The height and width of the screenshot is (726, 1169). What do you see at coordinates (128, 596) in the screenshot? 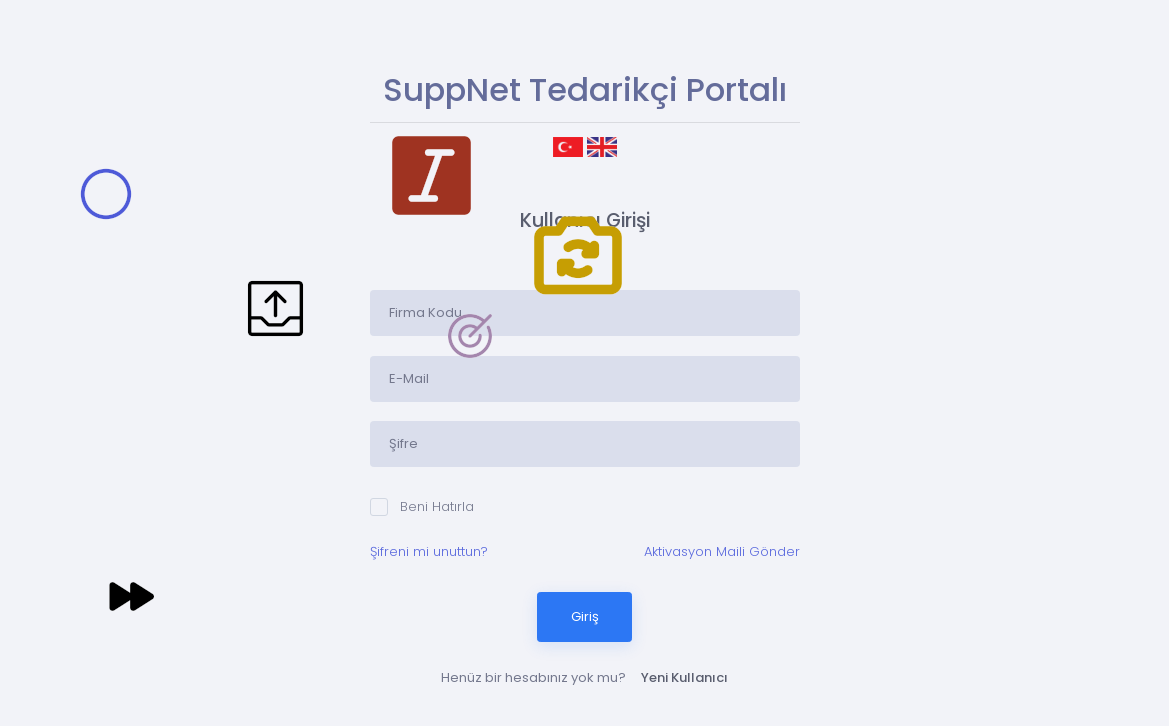
I see `skip forward in media playback` at bounding box center [128, 596].